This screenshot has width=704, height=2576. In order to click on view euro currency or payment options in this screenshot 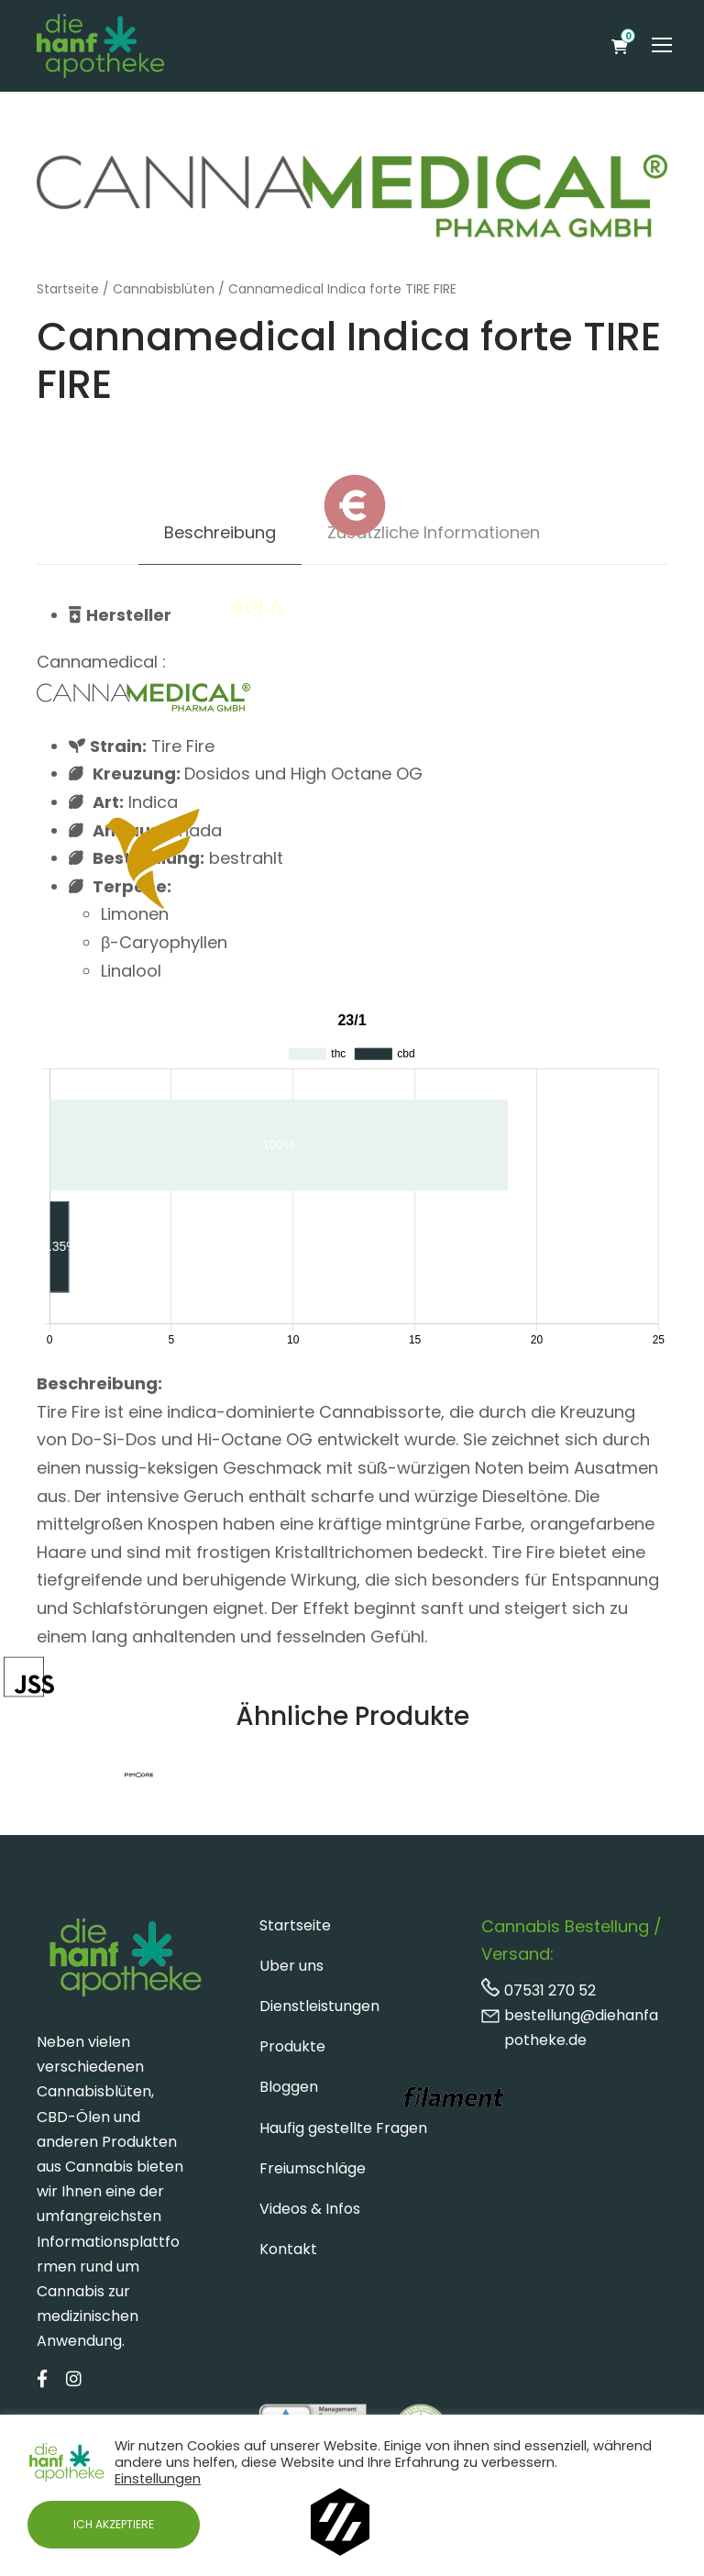, I will do `click(355, 505)`.